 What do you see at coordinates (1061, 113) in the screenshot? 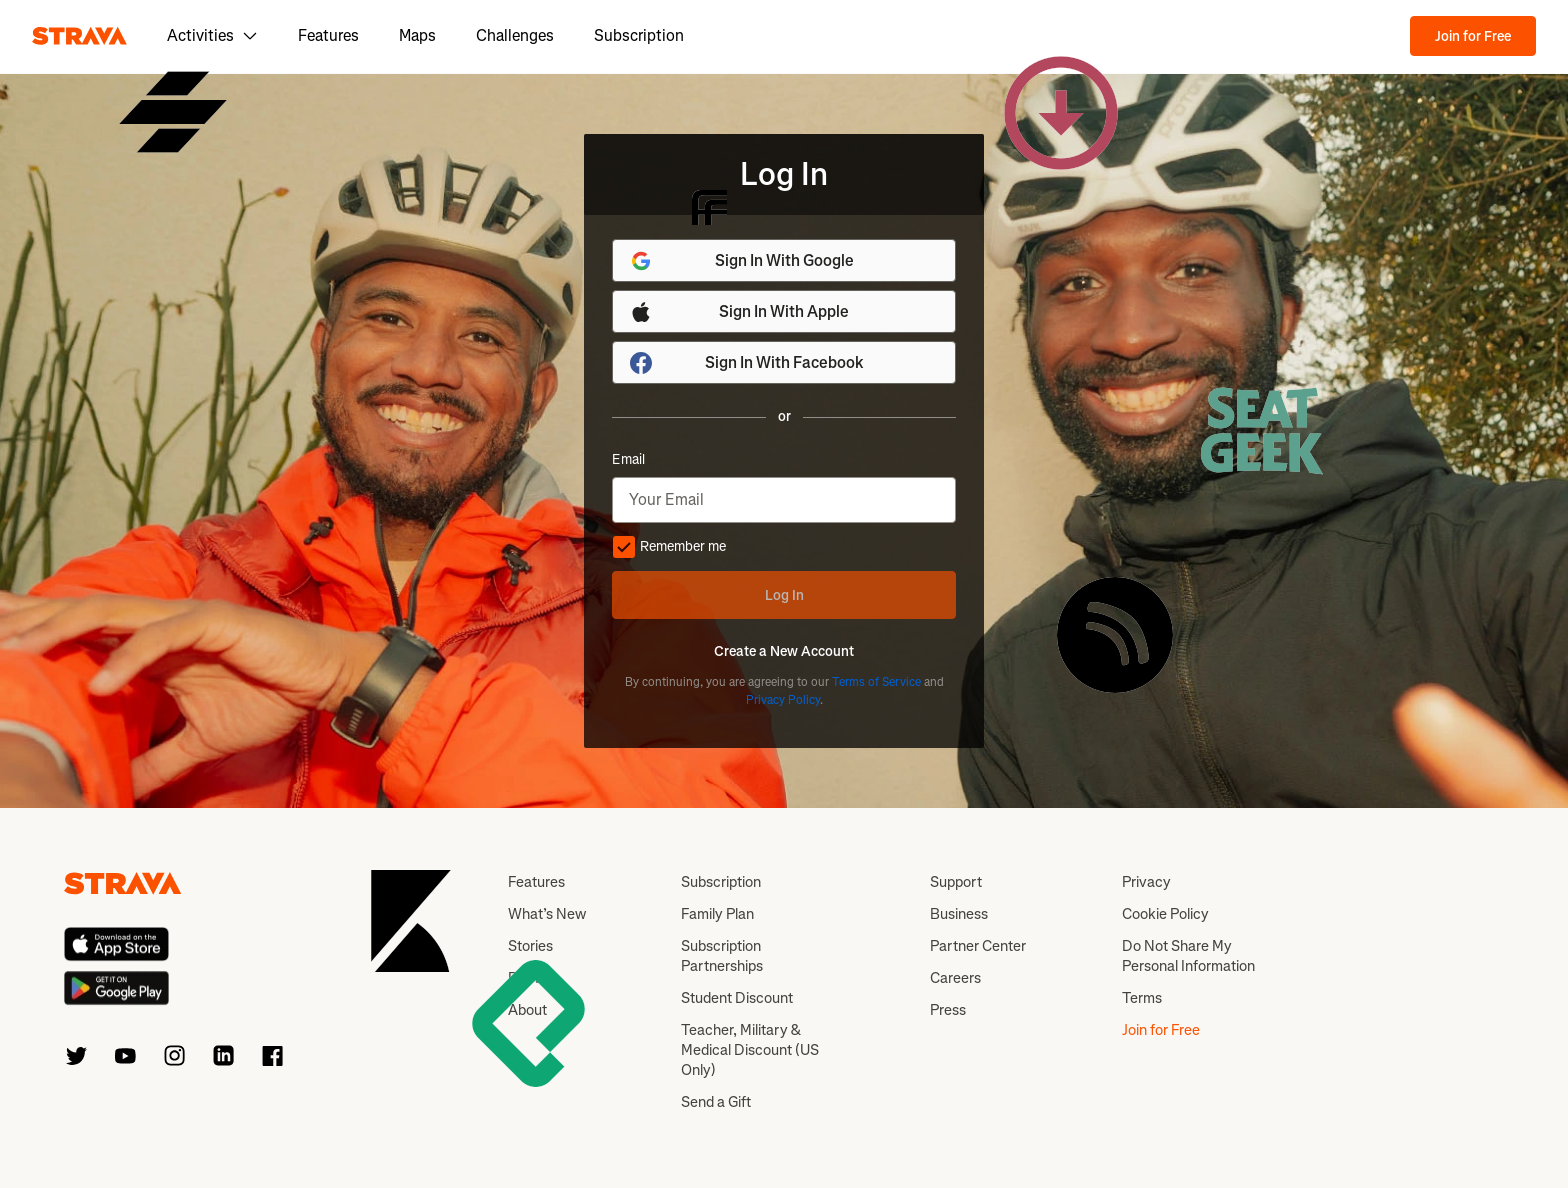
I see `download a file or content` at bounding box center [1061, 113].